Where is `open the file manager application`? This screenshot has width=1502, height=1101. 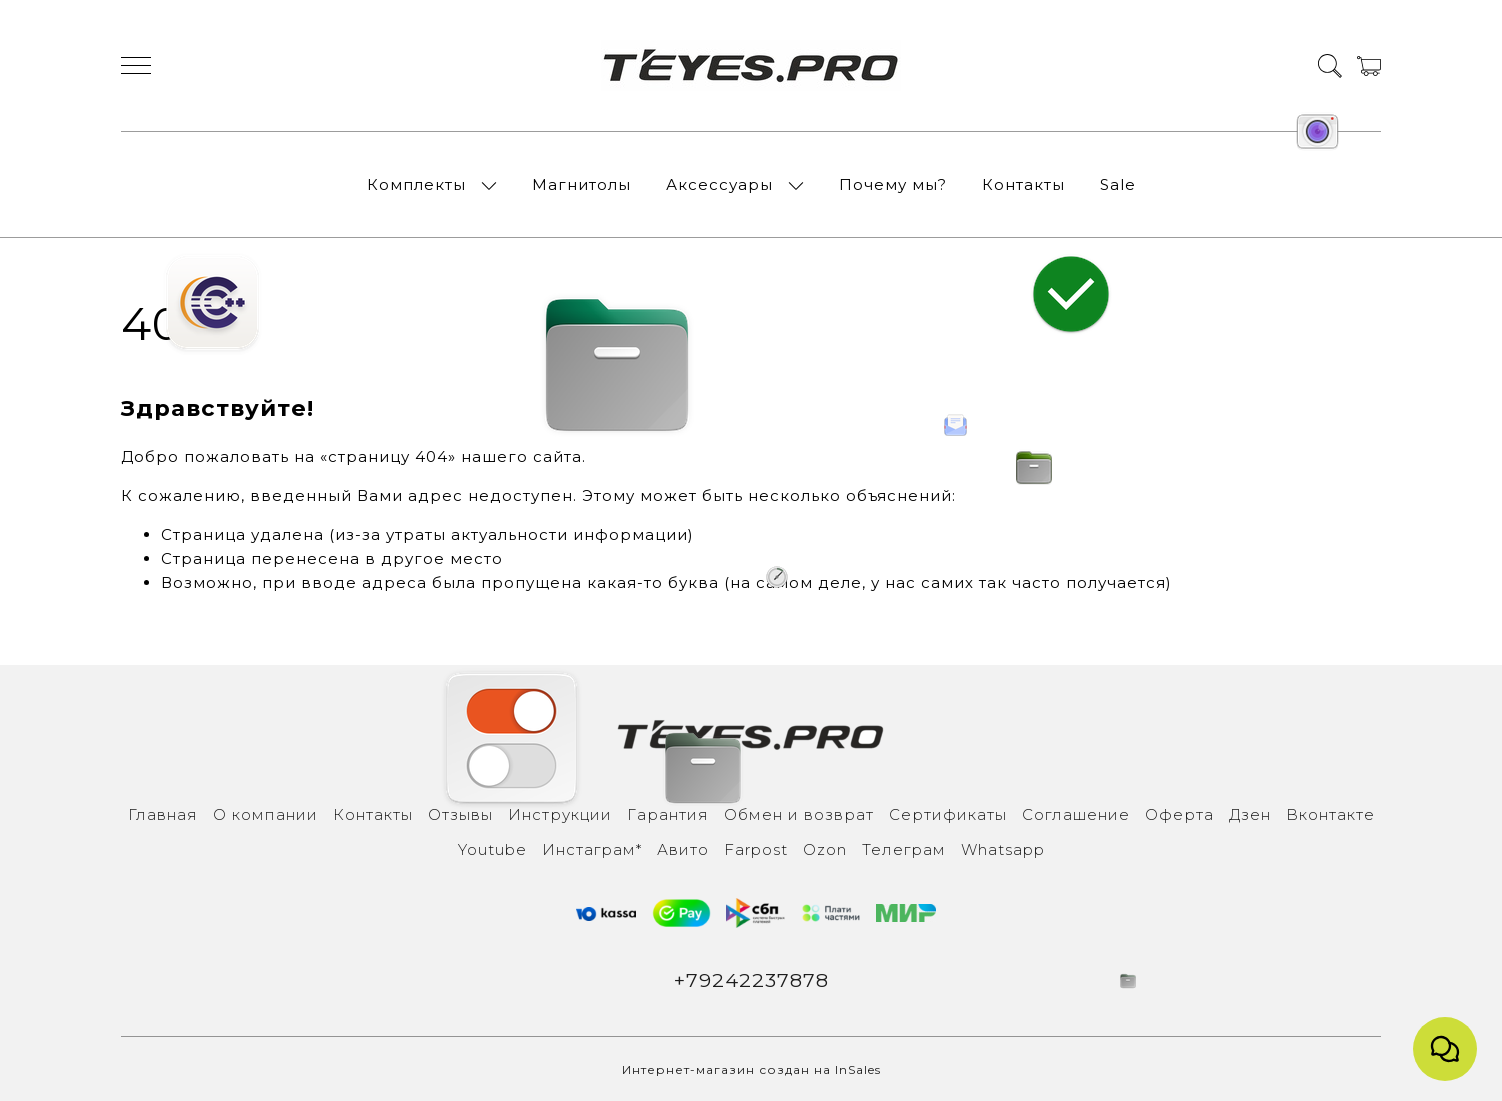 open the file manager application is located at coordinates (1128, 981).